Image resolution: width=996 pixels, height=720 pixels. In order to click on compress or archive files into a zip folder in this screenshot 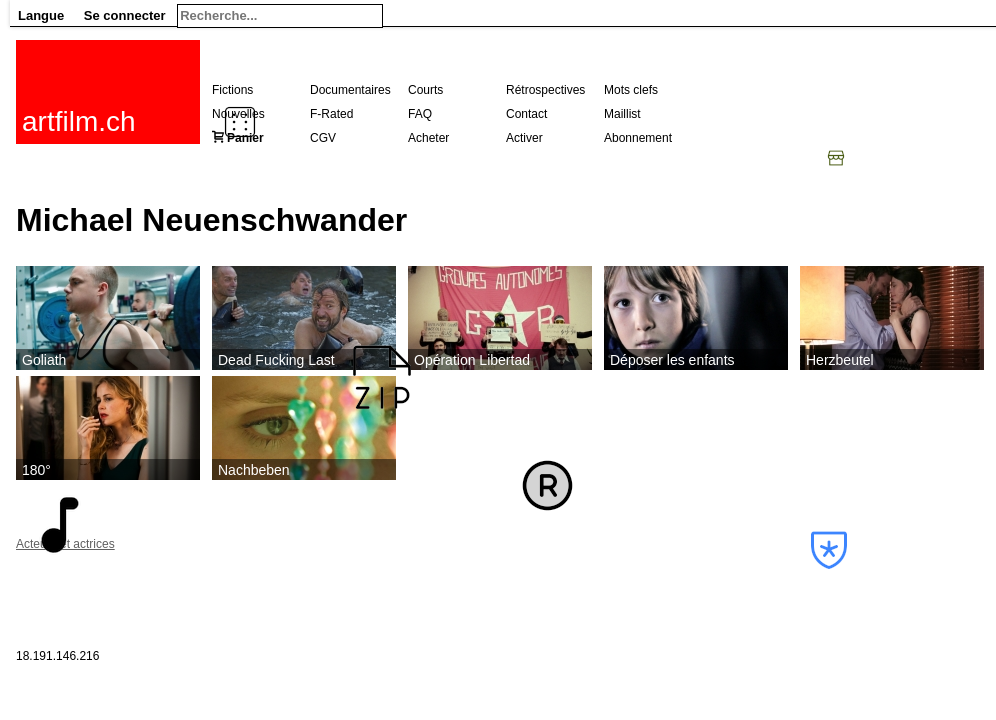, I will do `click(382, 380)`.